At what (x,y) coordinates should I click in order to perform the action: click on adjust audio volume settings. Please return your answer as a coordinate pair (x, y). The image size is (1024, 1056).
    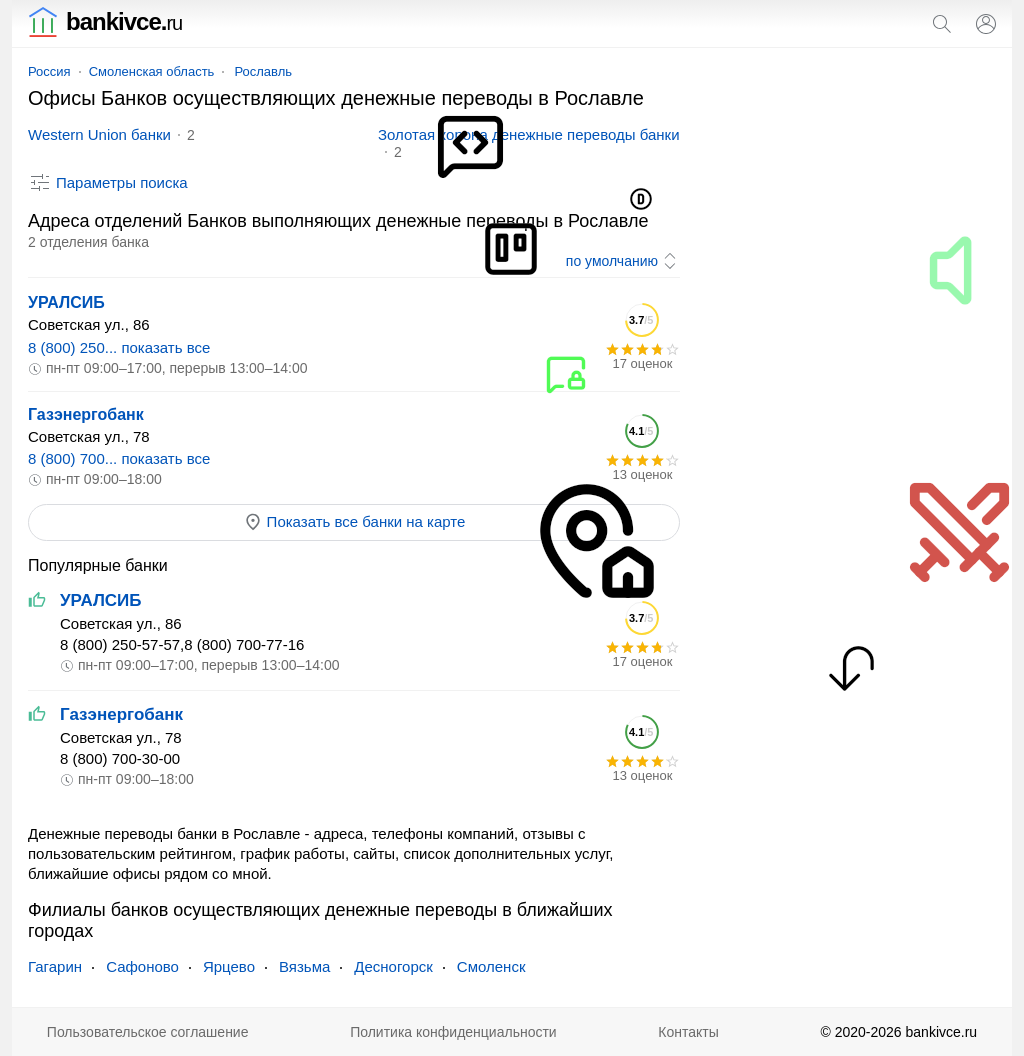
    Looking at the image, I should click on (971, 270).